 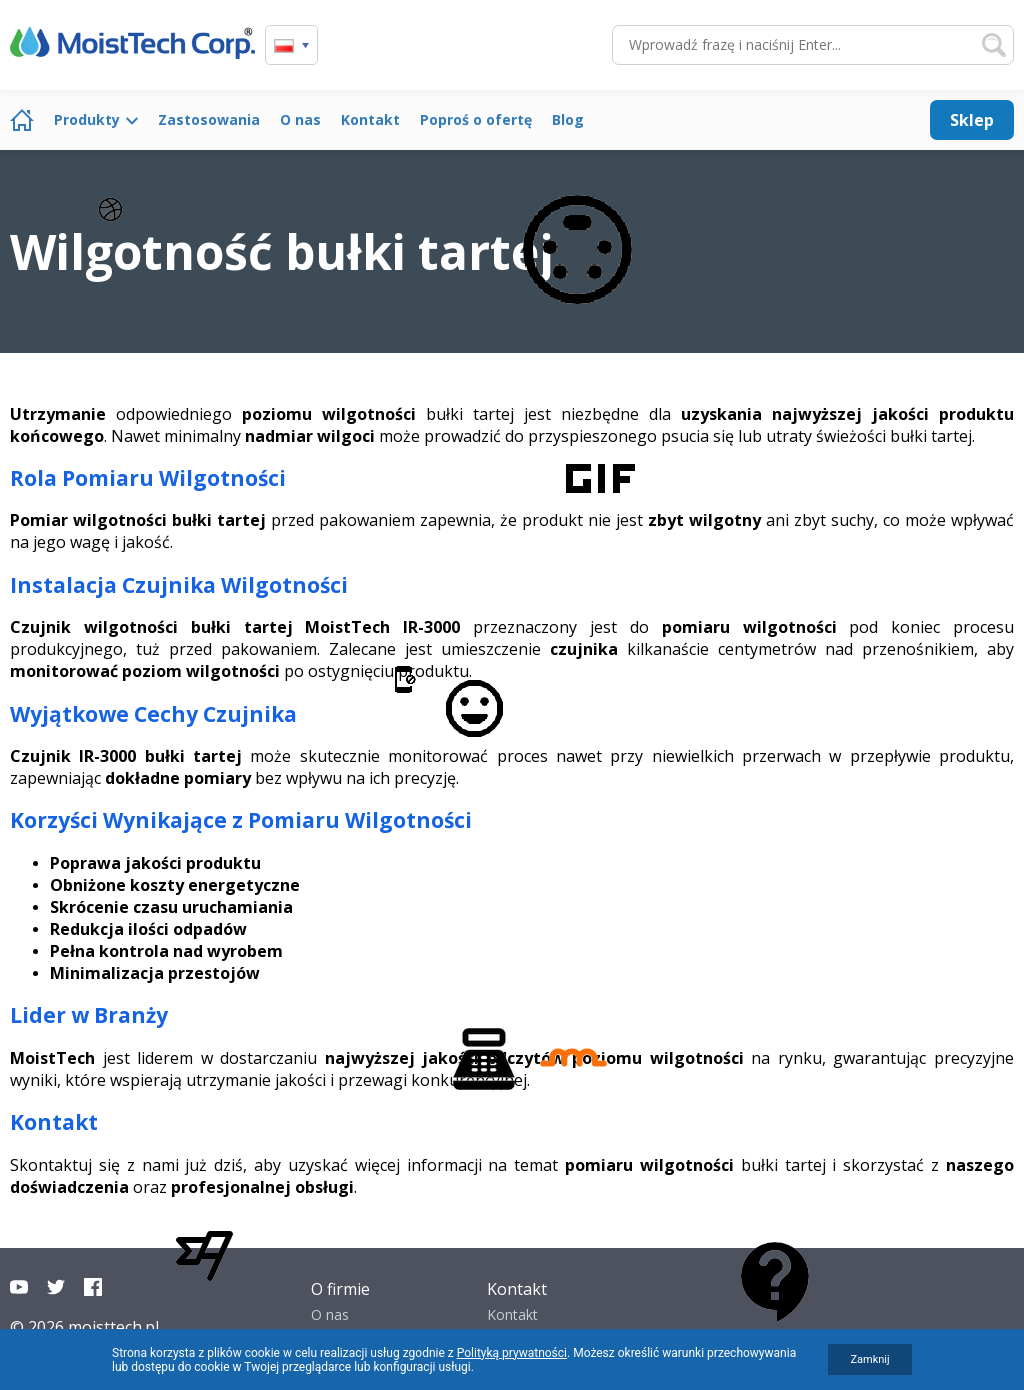 I want to click on flag or mark an item for follow-up, so click(x=204, y=1254).